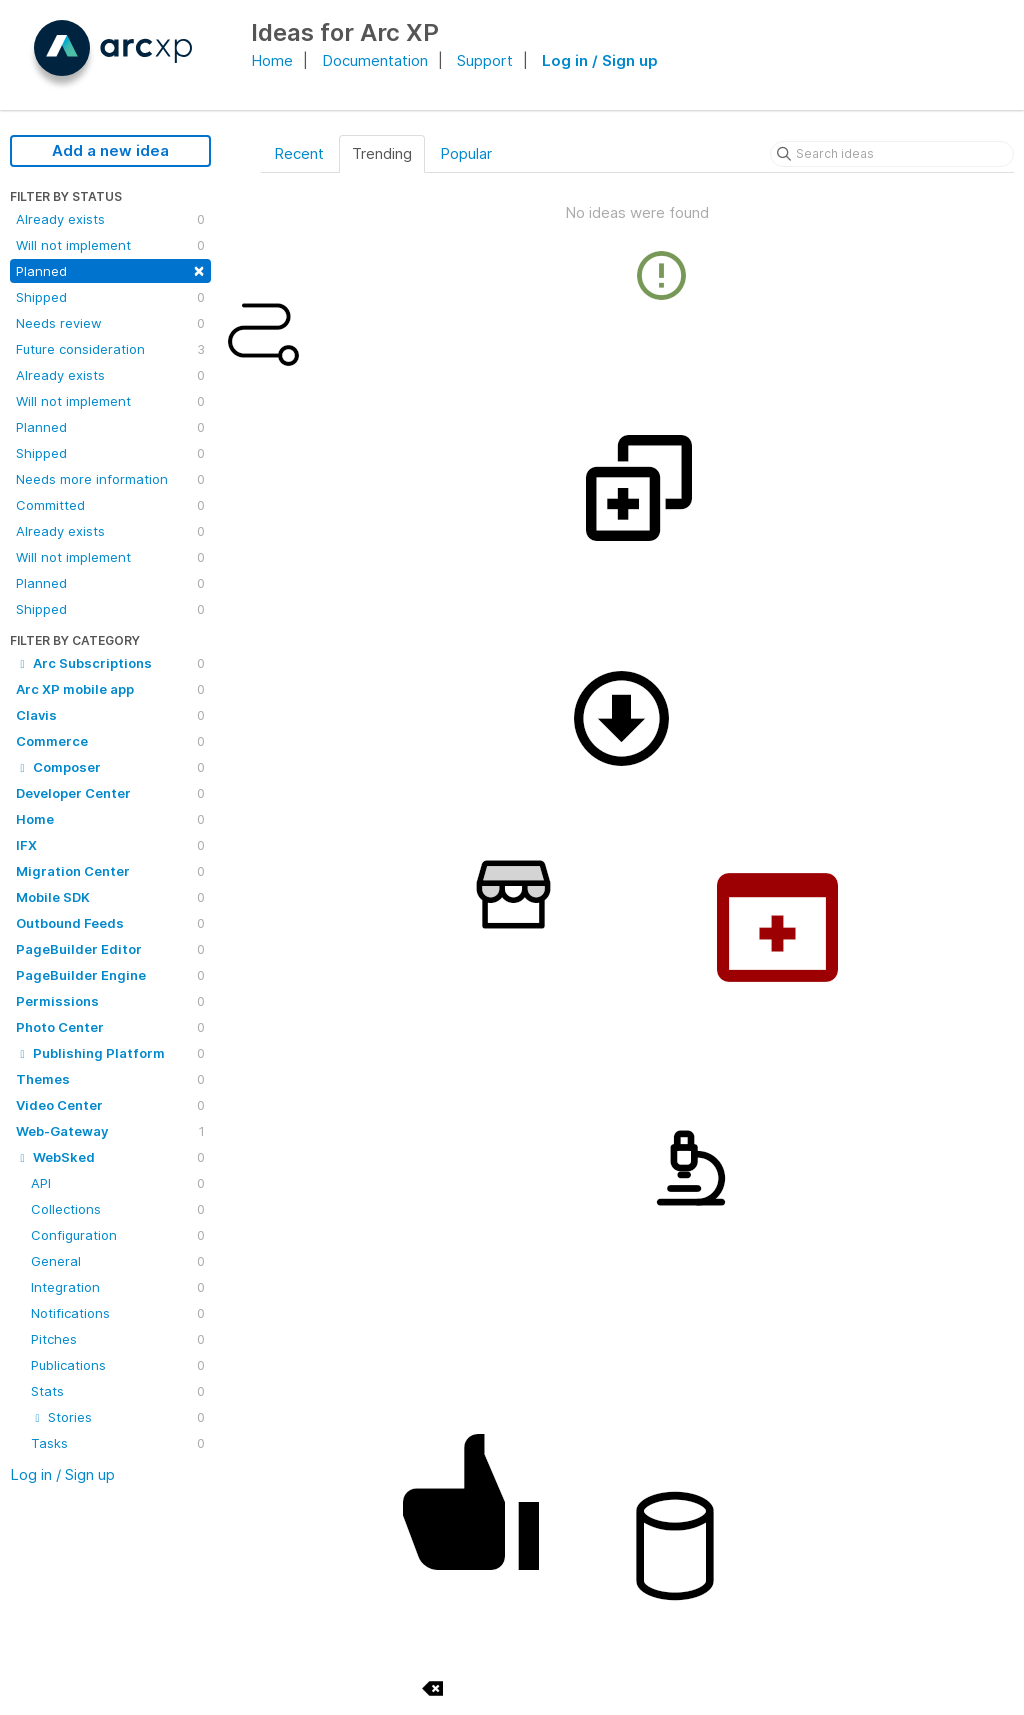 The width and height of the screenshot is (1024, 1715). What do you see at coordinates (621, 718) in the screenshot?
I see `download a file or content` at bounding box center [621, 718].